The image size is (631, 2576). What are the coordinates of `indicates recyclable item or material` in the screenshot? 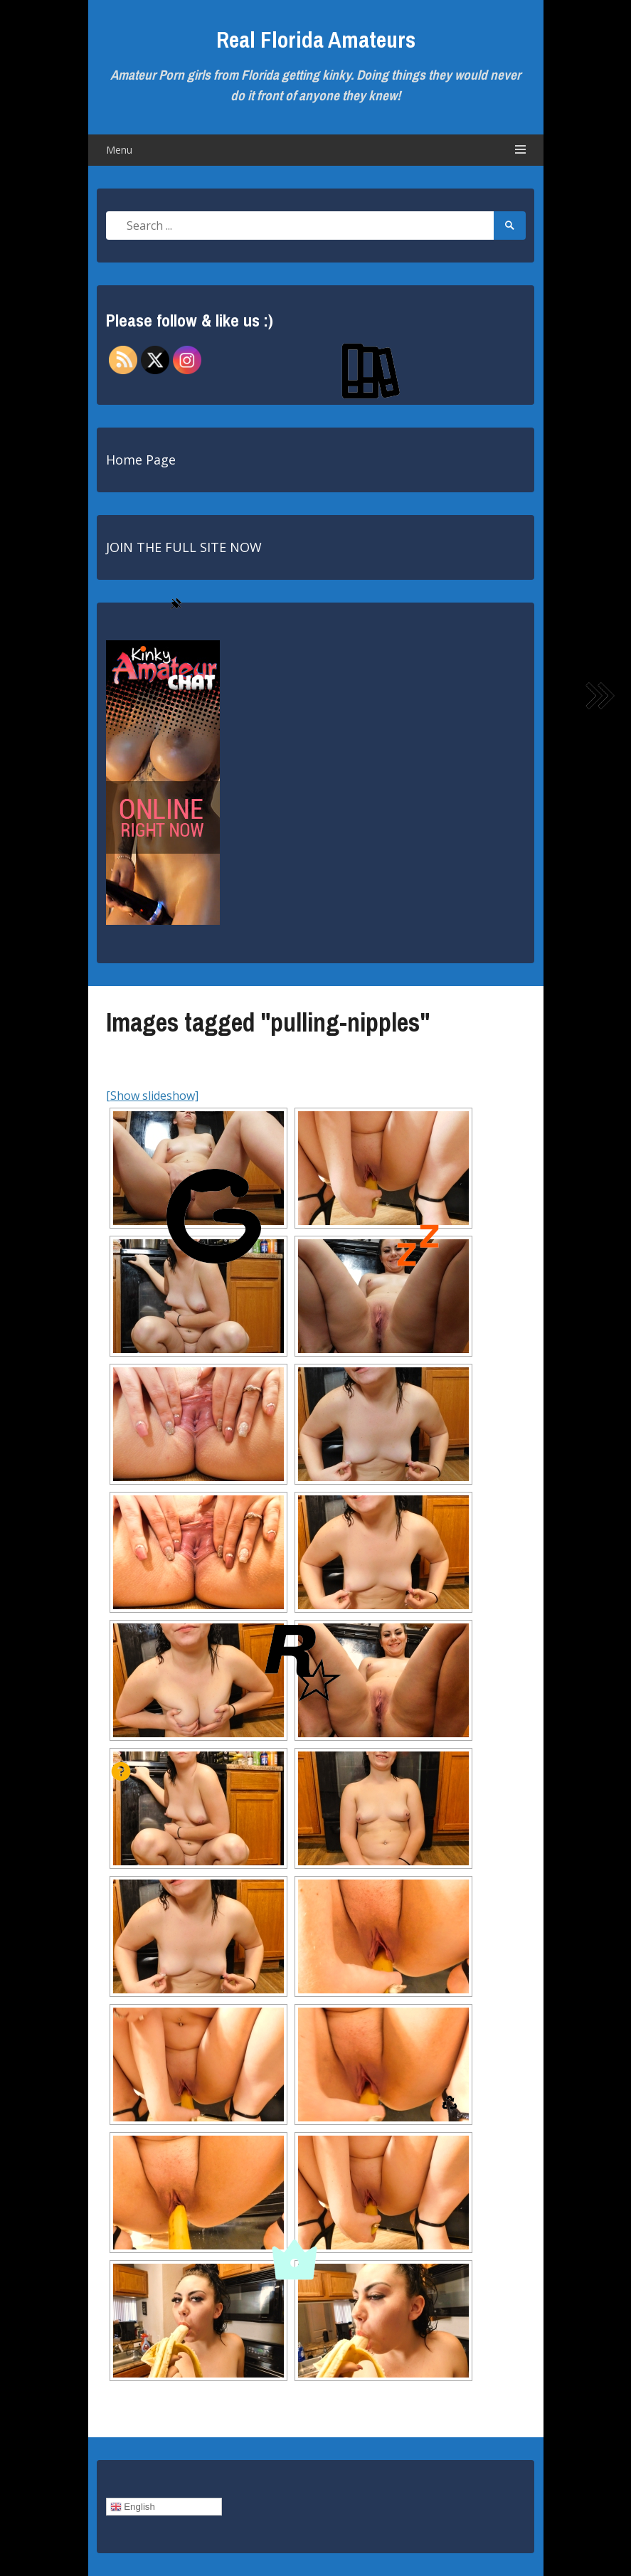 It's located at (450, 2103).